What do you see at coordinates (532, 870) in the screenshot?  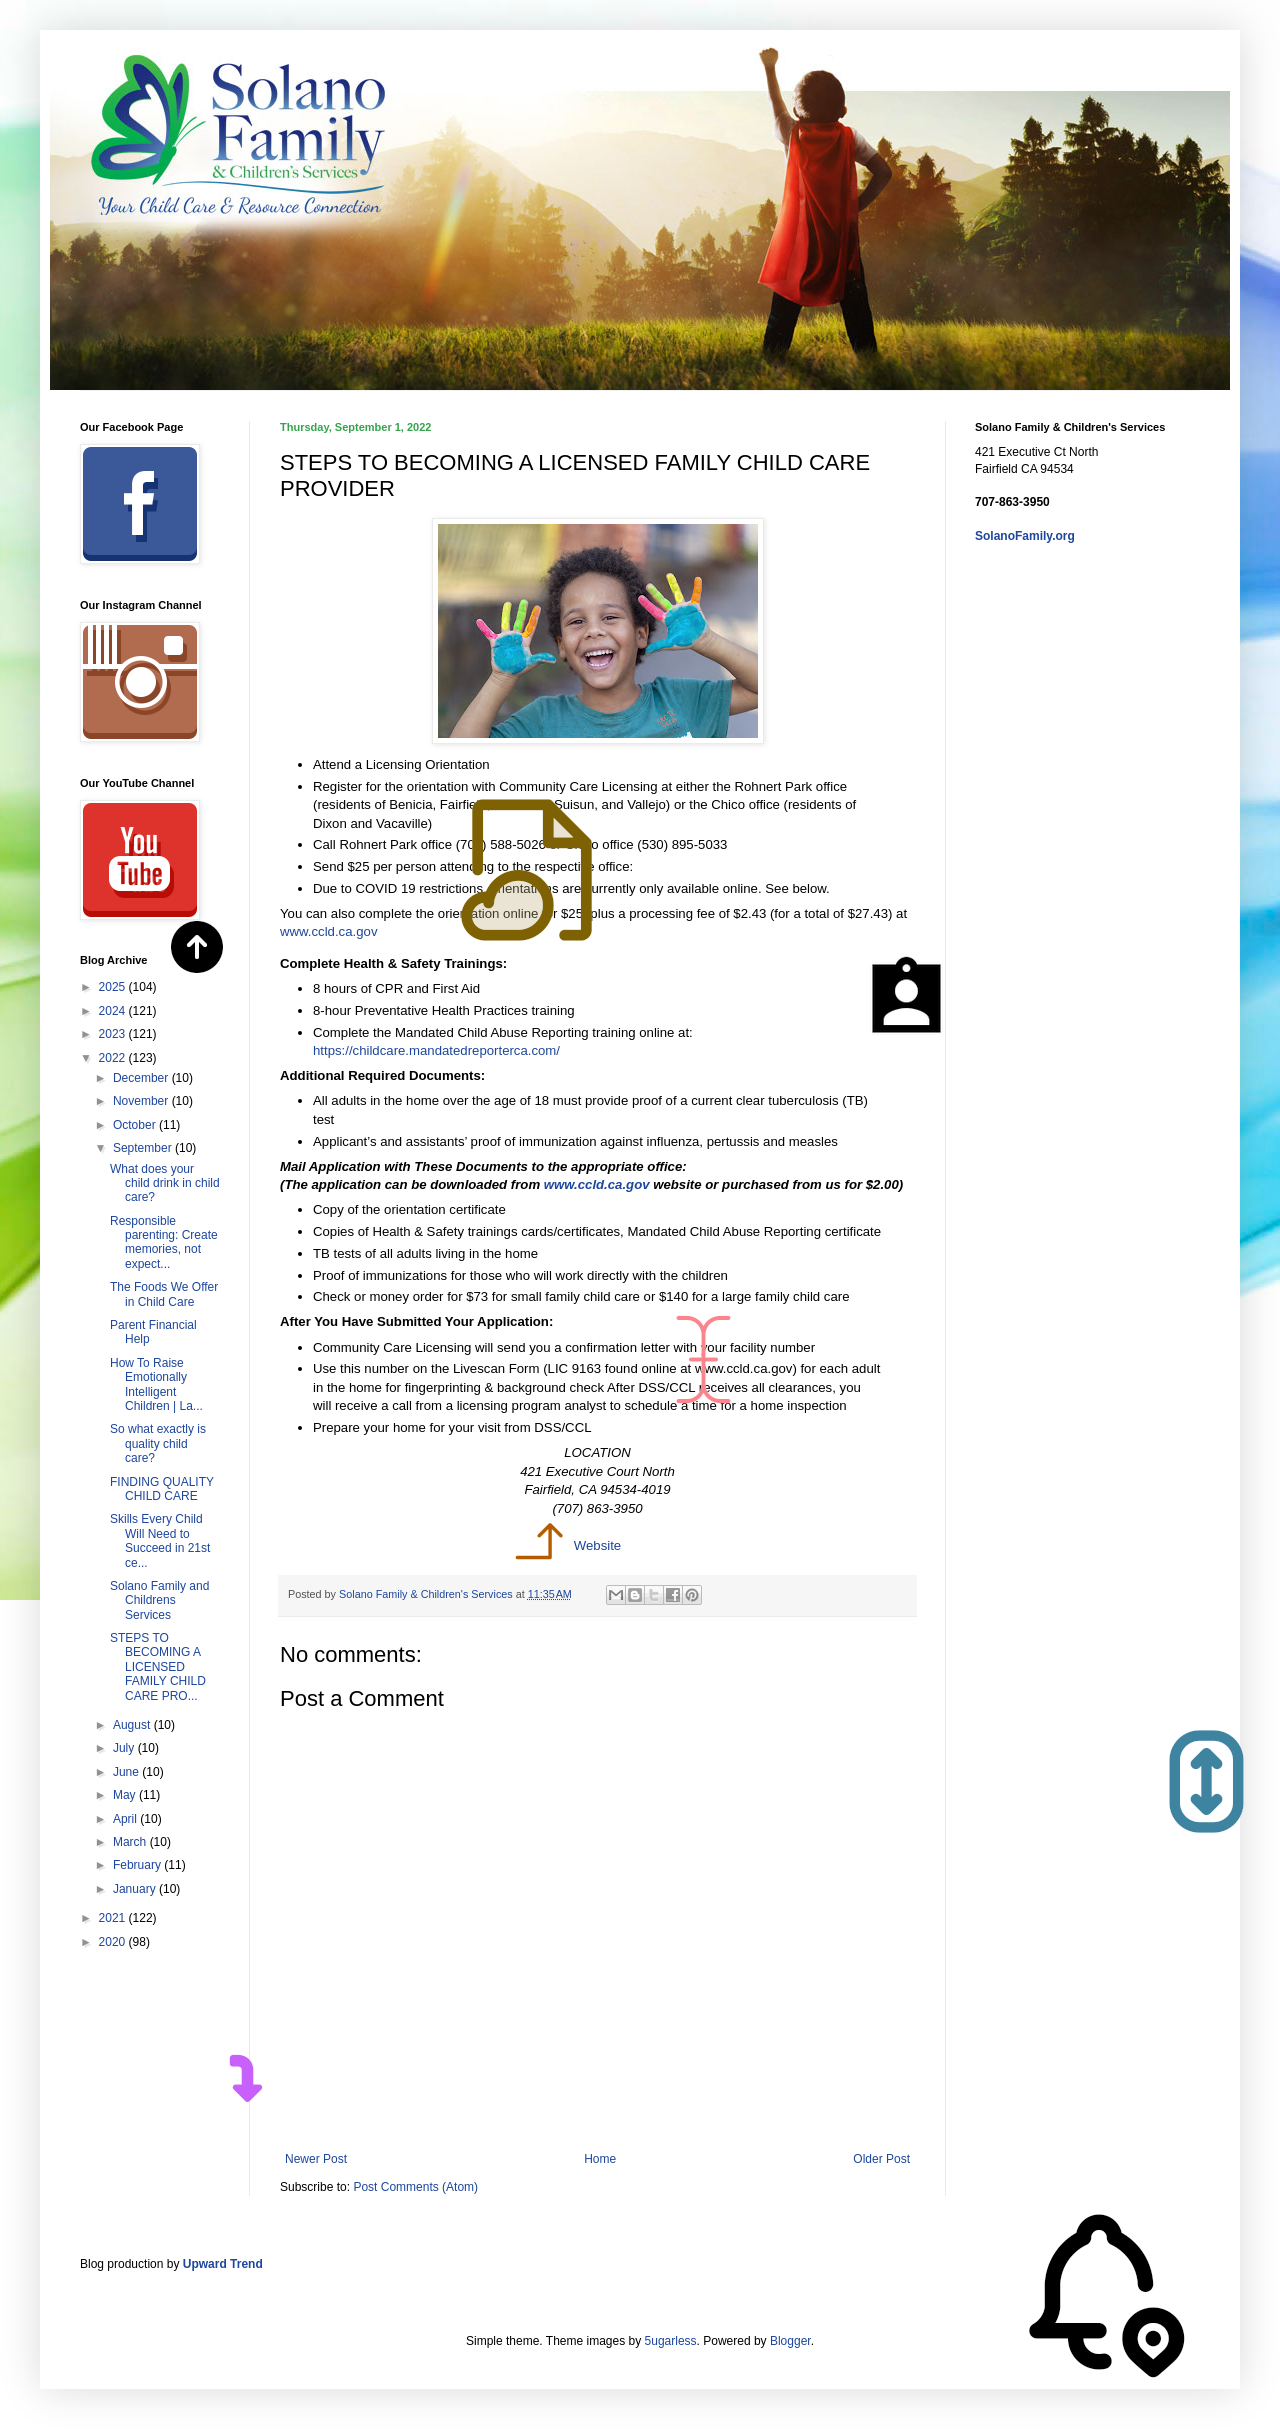 I see `access cloud-stored files` at bounding box center [532, 870].